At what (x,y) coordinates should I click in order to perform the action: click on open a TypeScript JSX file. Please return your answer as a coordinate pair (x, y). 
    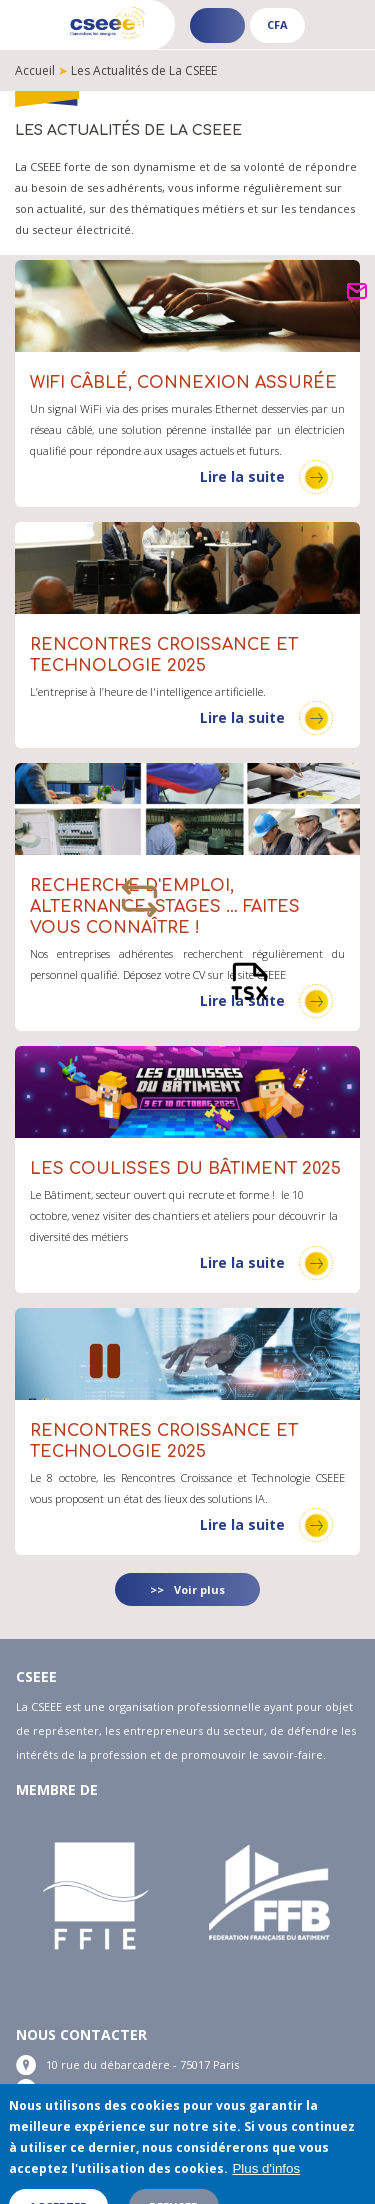
    Looking at the image, I should click on (250, 983).